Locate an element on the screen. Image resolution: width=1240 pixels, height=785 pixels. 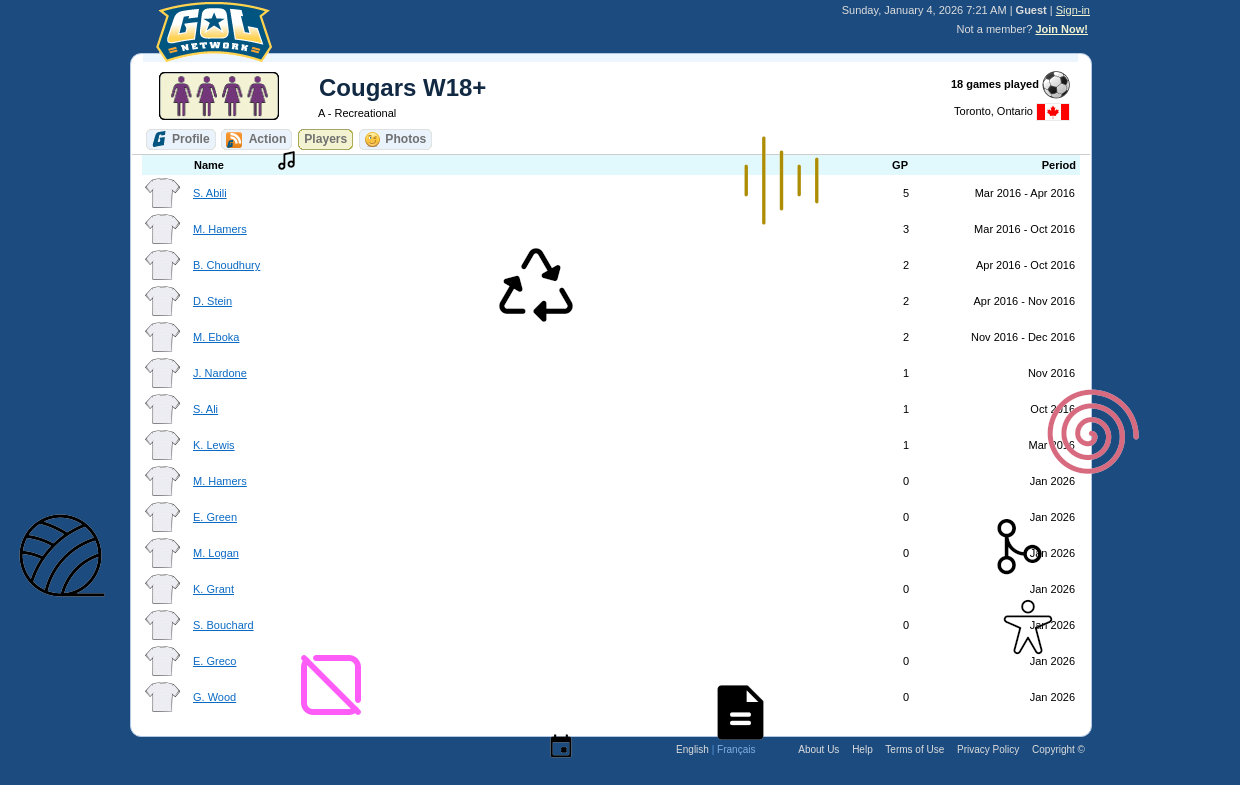
access knitting or crafting projects is located at coordinates (60, 555).